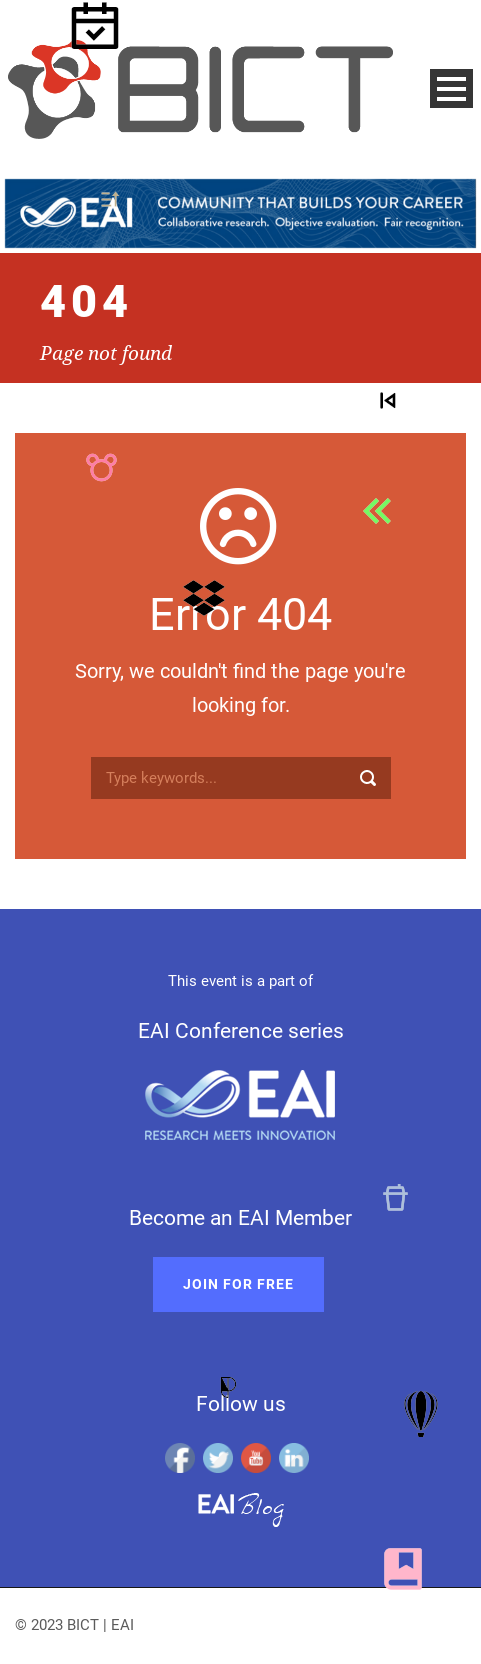  I want to click on access your bookmarked items, so click(403, 1569).